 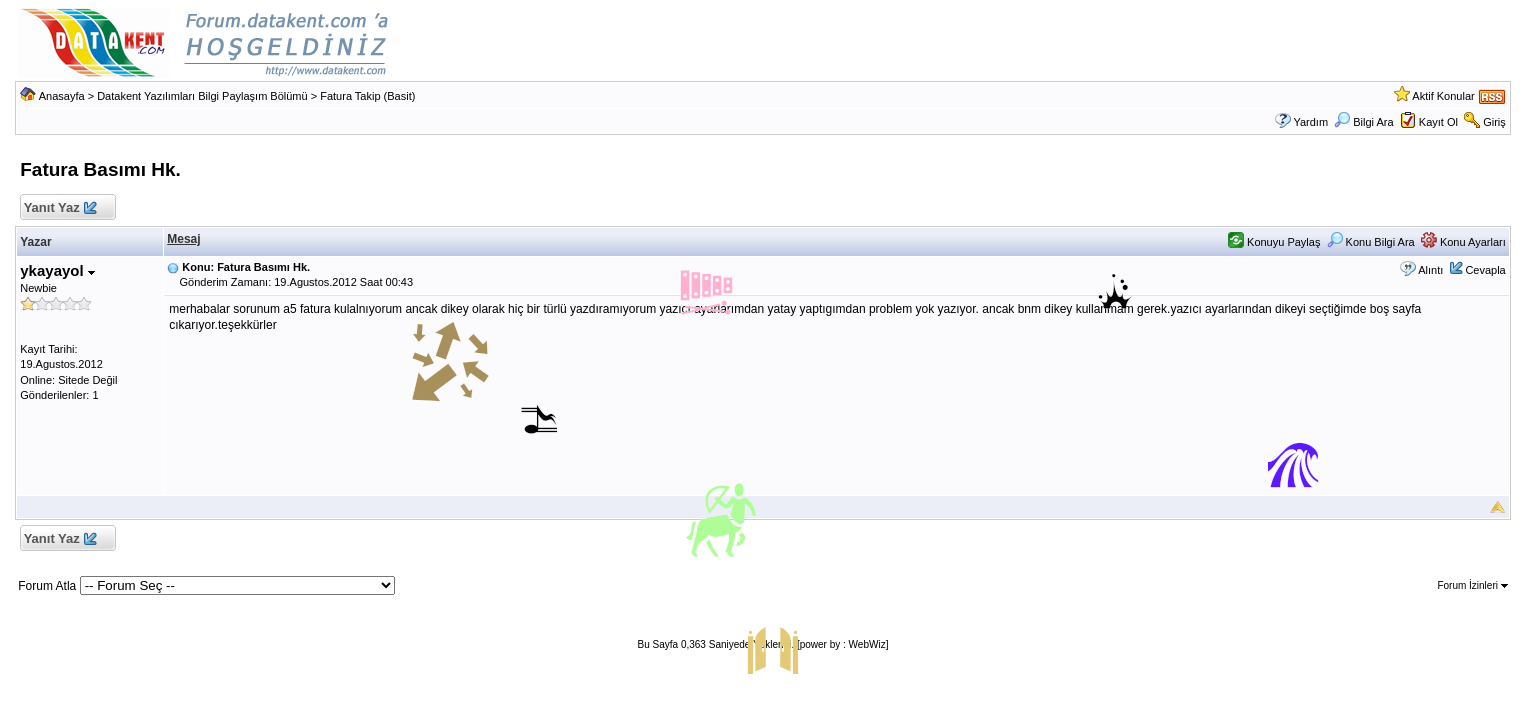 What do you see at coordinates (1293, 462) in the screenshot?
I see `indicates ocean or water-related content` at bounding box center [1293, 462].